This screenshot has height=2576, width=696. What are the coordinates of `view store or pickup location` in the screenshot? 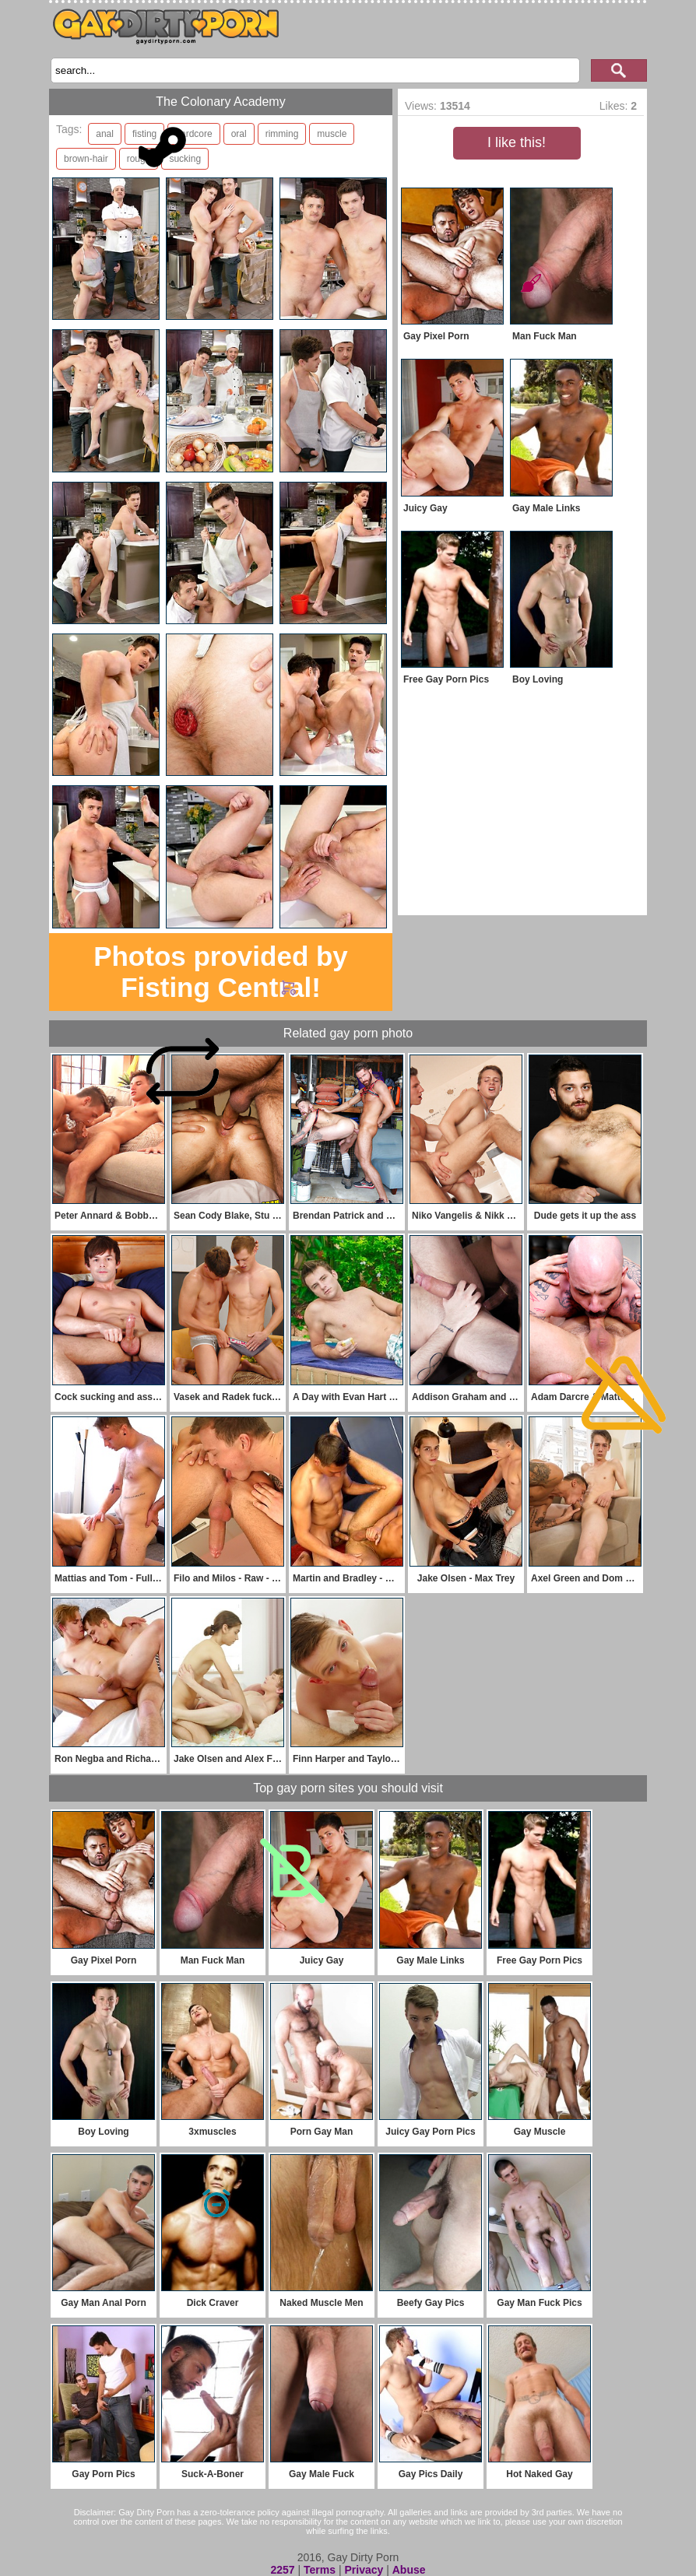 It's located at (288, 988).